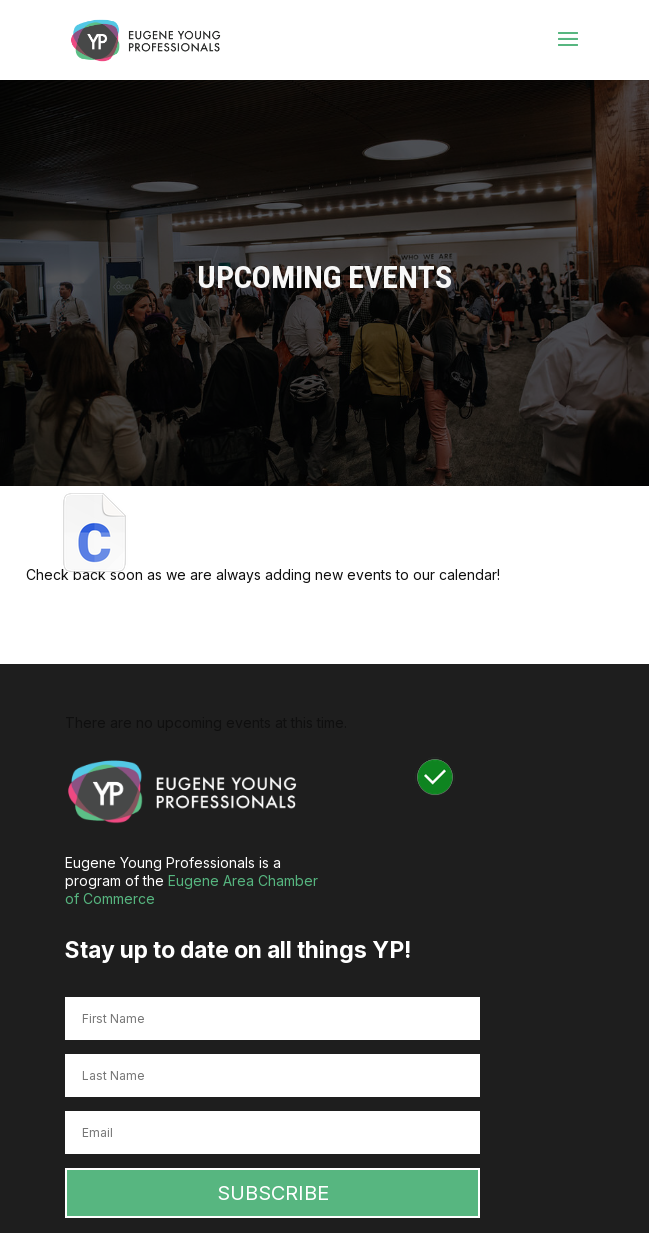  Describe the element at coordinates (435, 777) in the screenshot. I see `indicates file has been successfully synced` at that location.